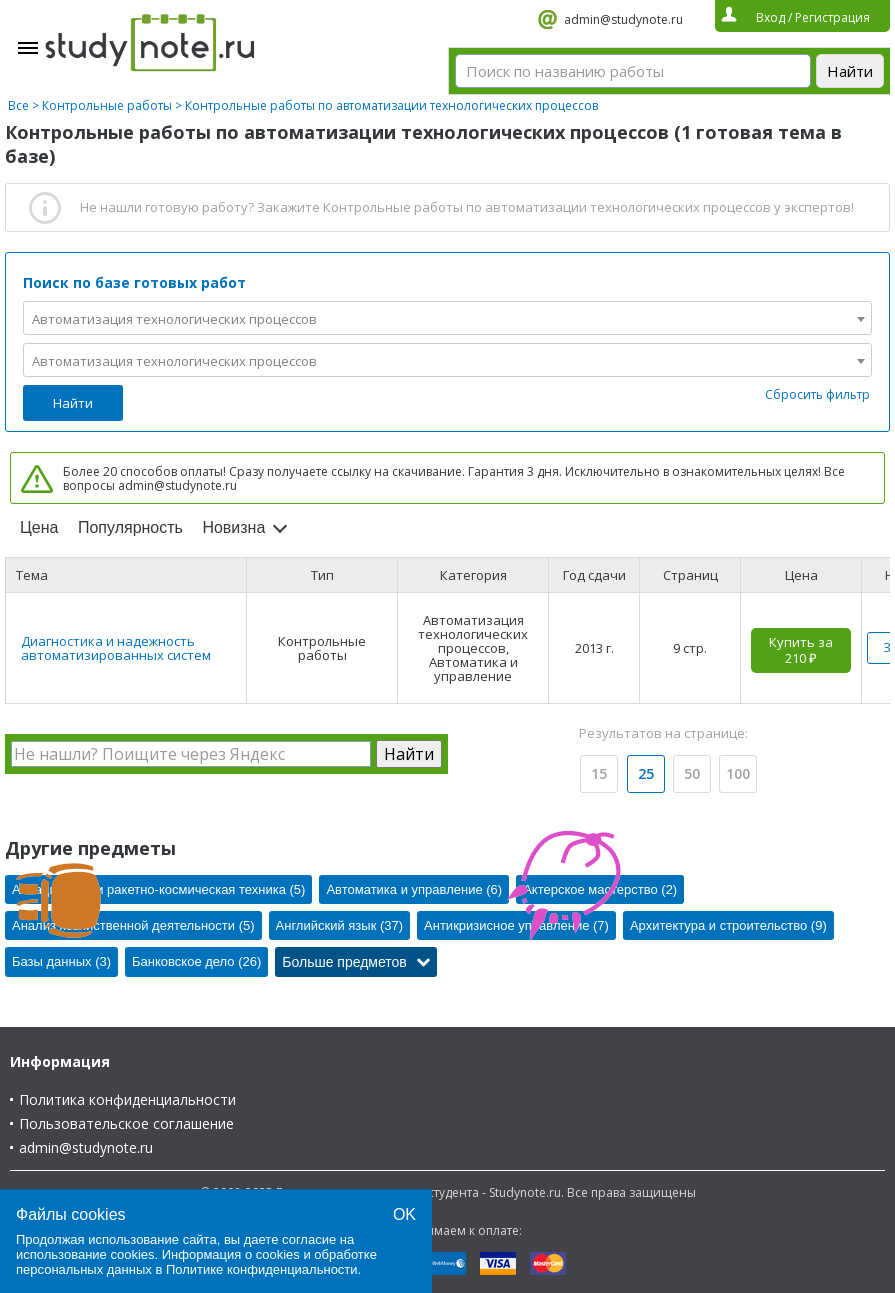 The image size is (895, 1293). I want to click on equip a tribal or primitive accessory, so click(564, 886).